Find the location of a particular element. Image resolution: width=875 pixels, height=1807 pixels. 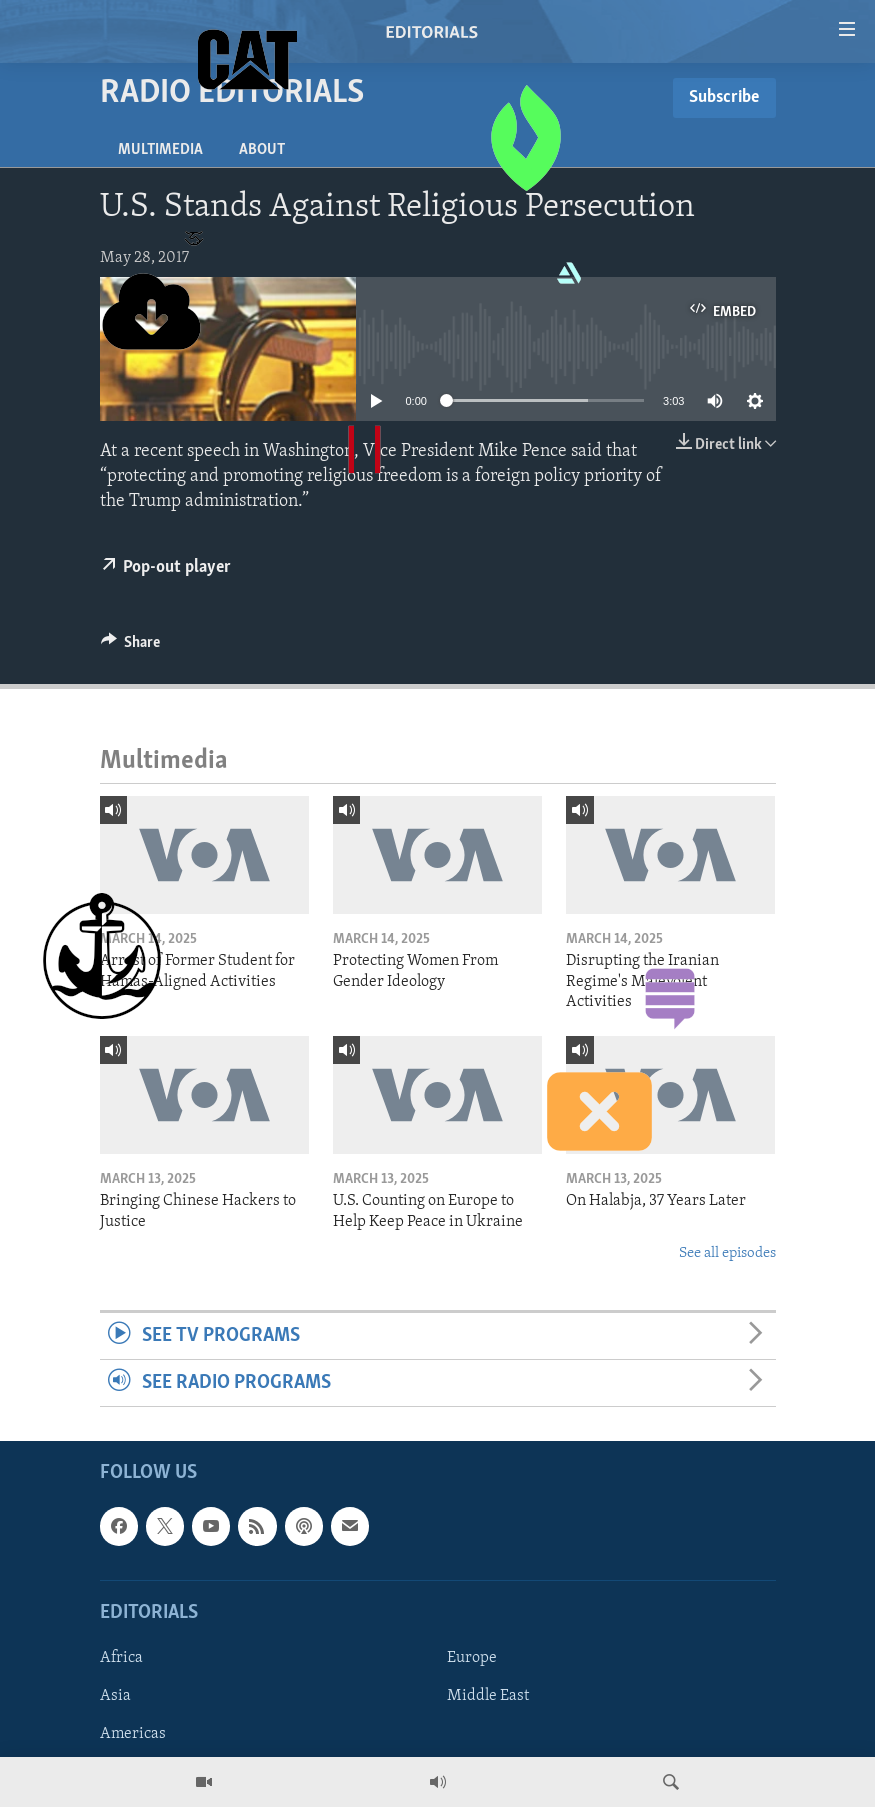

visit artstation profile or portfolio is located at coordinates (569, 273).